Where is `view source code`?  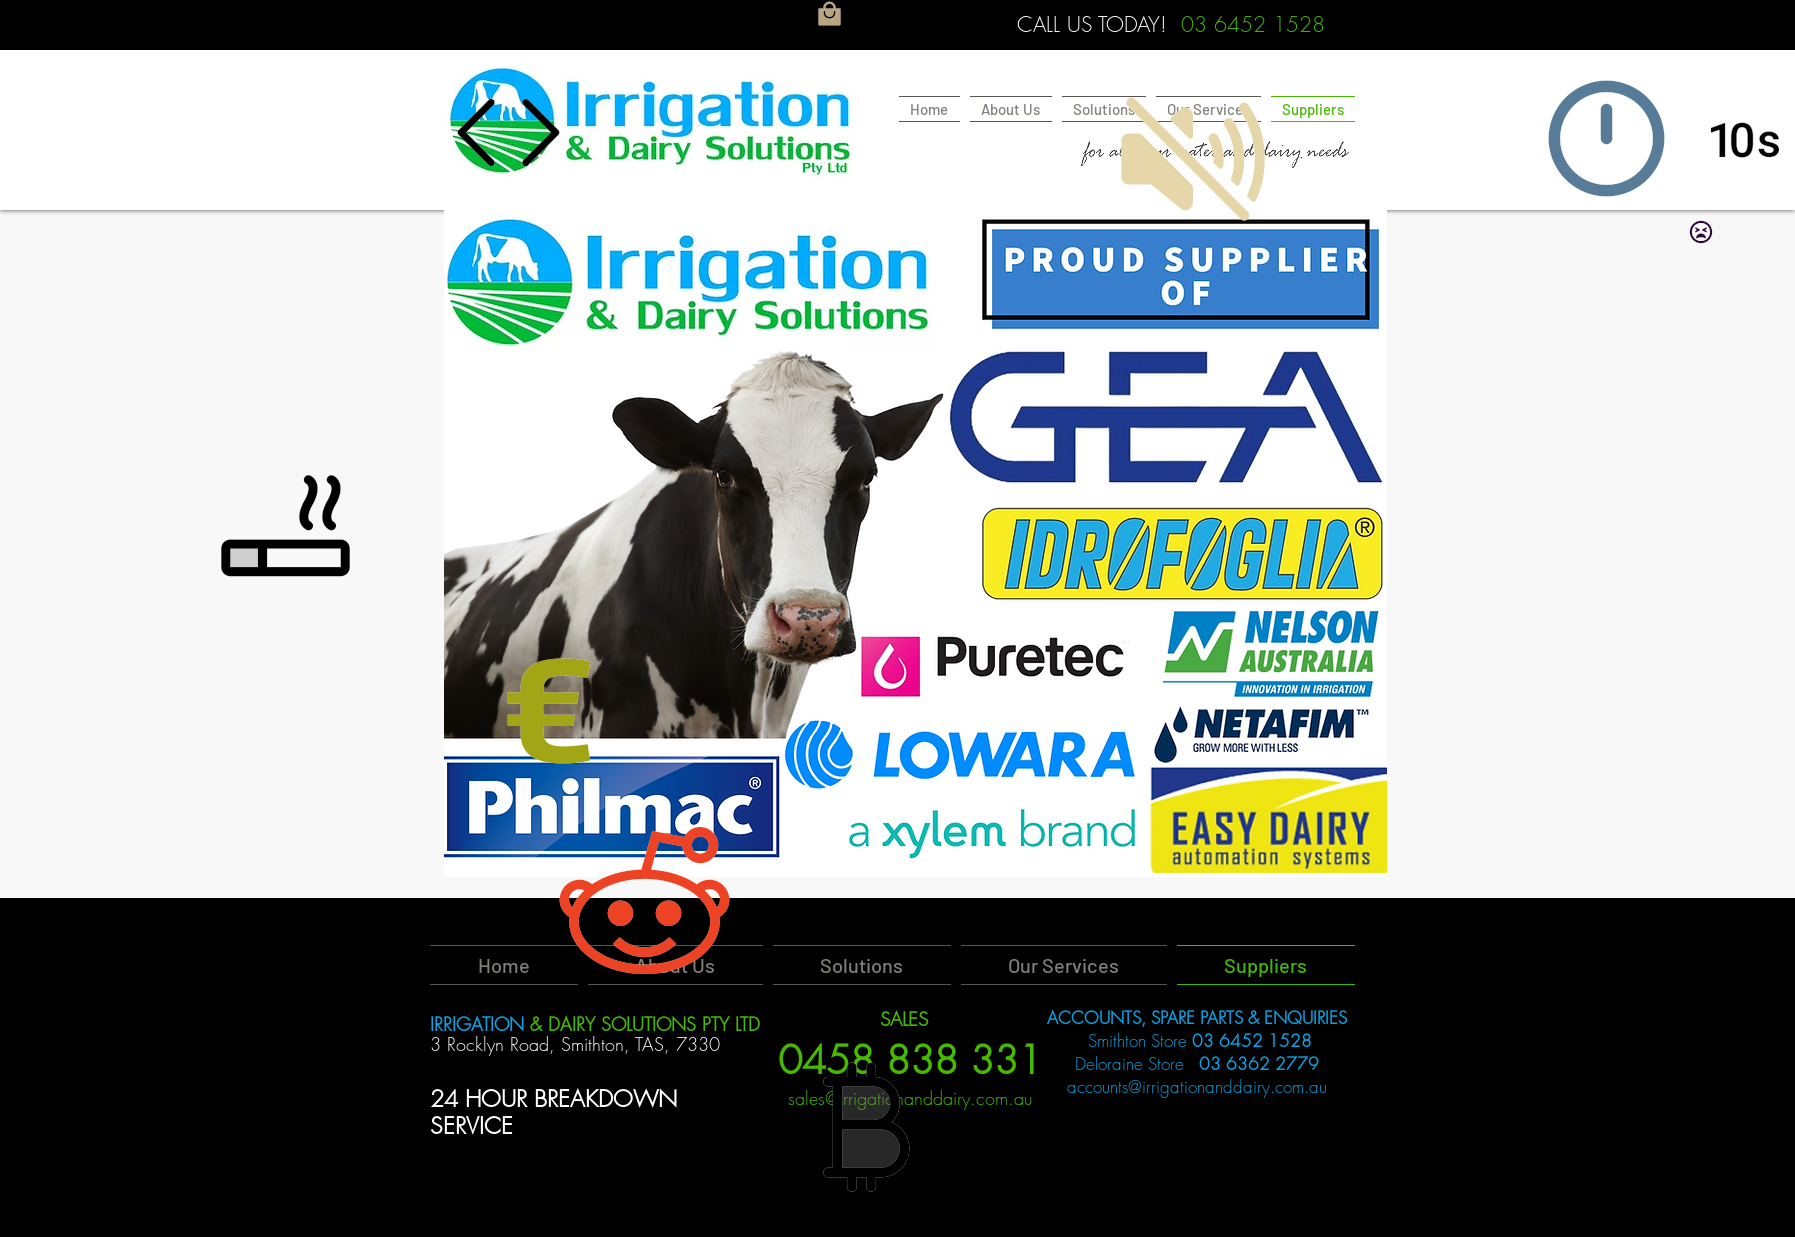 view source code is located at coordinates (508, 132).